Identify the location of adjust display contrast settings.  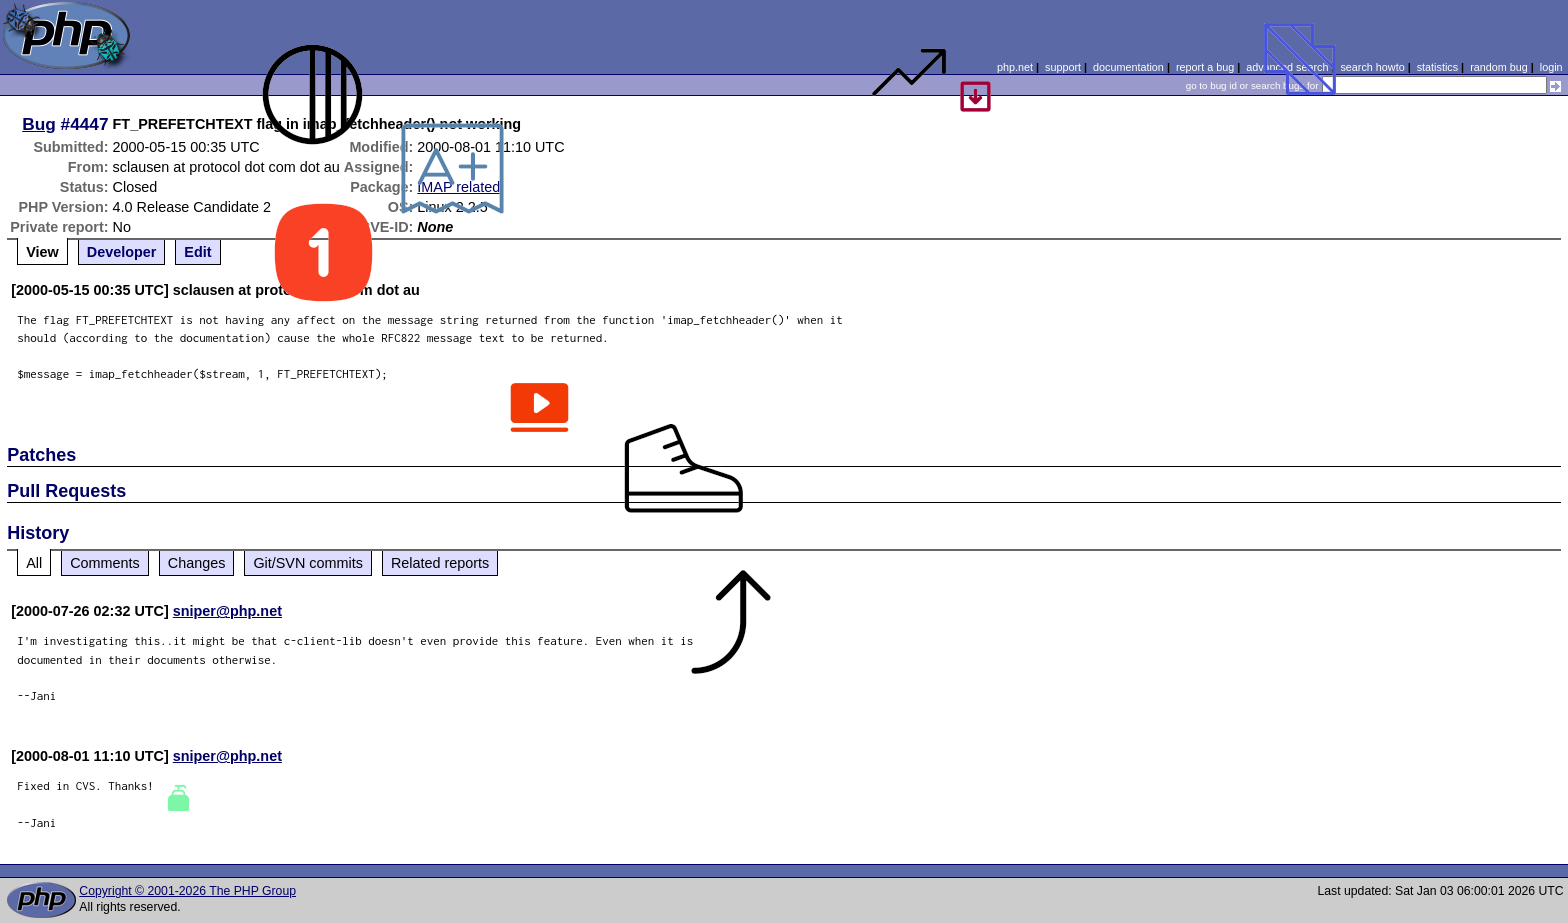
(312, 94).